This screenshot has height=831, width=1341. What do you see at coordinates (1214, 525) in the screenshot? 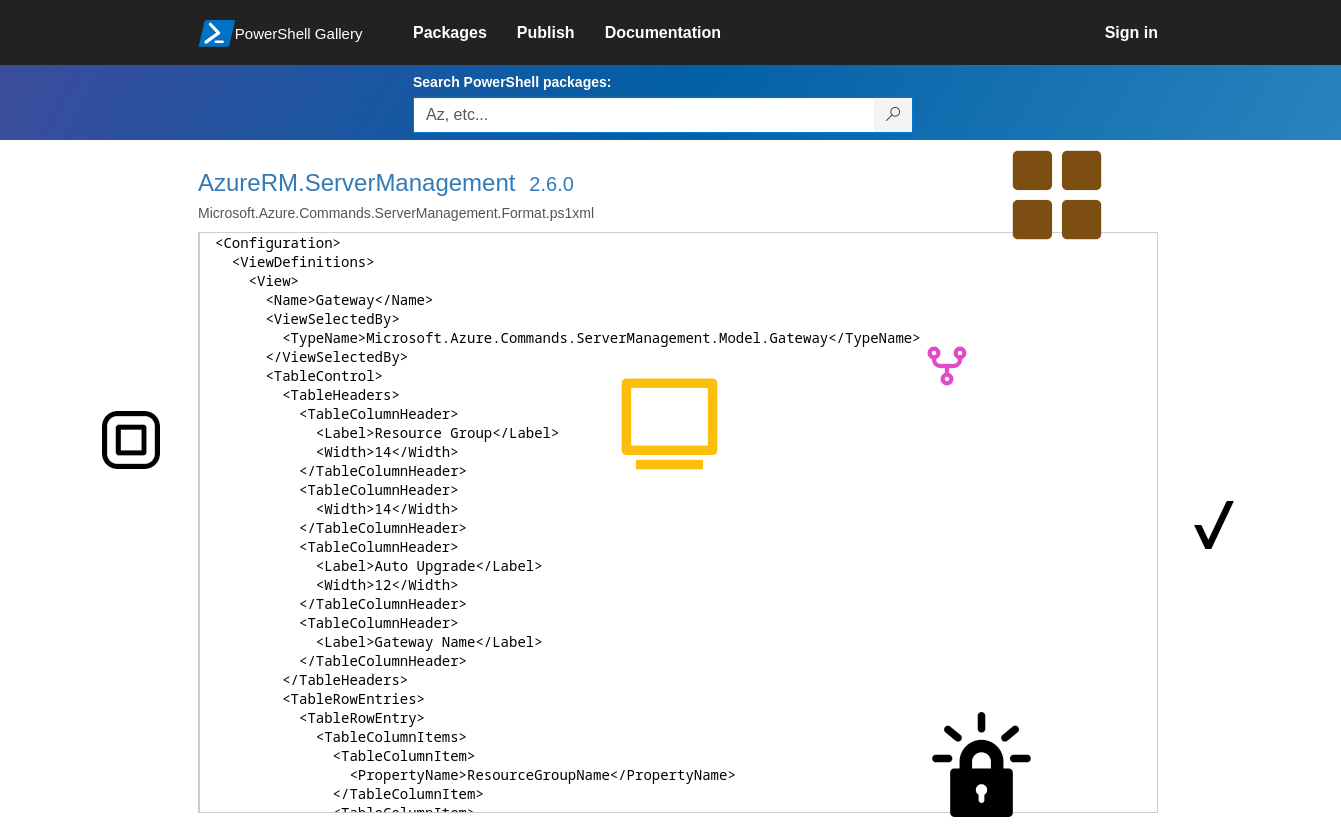
I see `verizon wireless app or account access` at bounding box center [1214, 525].